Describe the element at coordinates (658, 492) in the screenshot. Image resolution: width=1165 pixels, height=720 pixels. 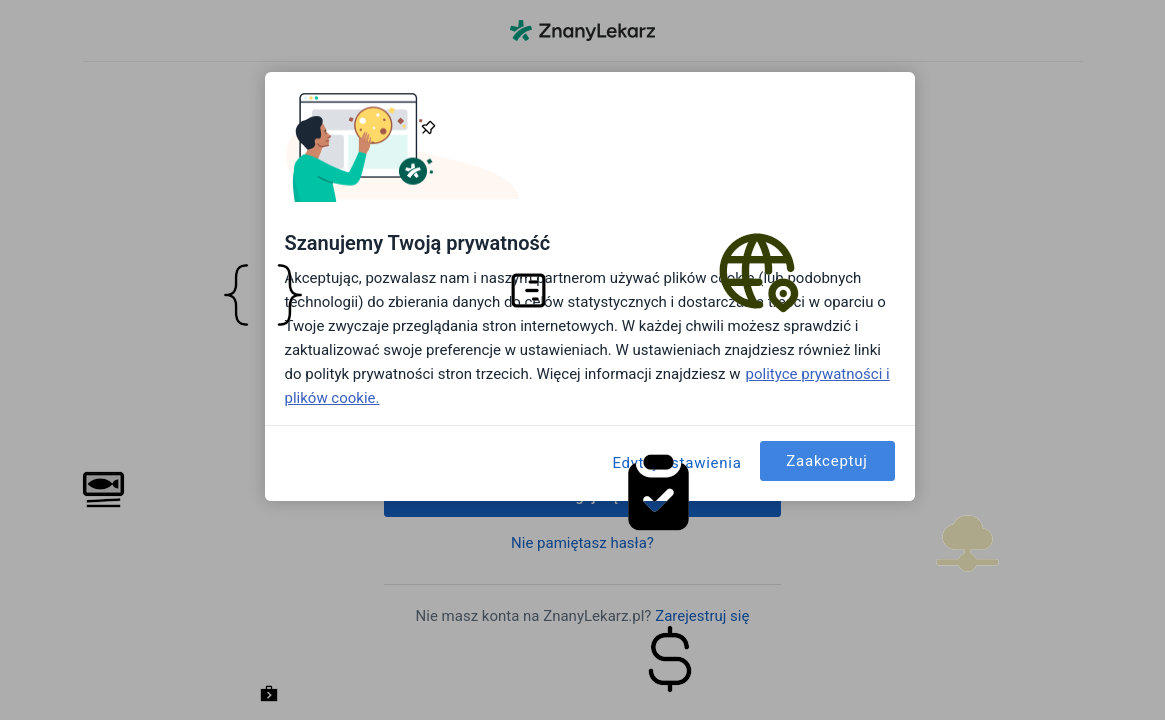
I see `mark task as complete` at that location.